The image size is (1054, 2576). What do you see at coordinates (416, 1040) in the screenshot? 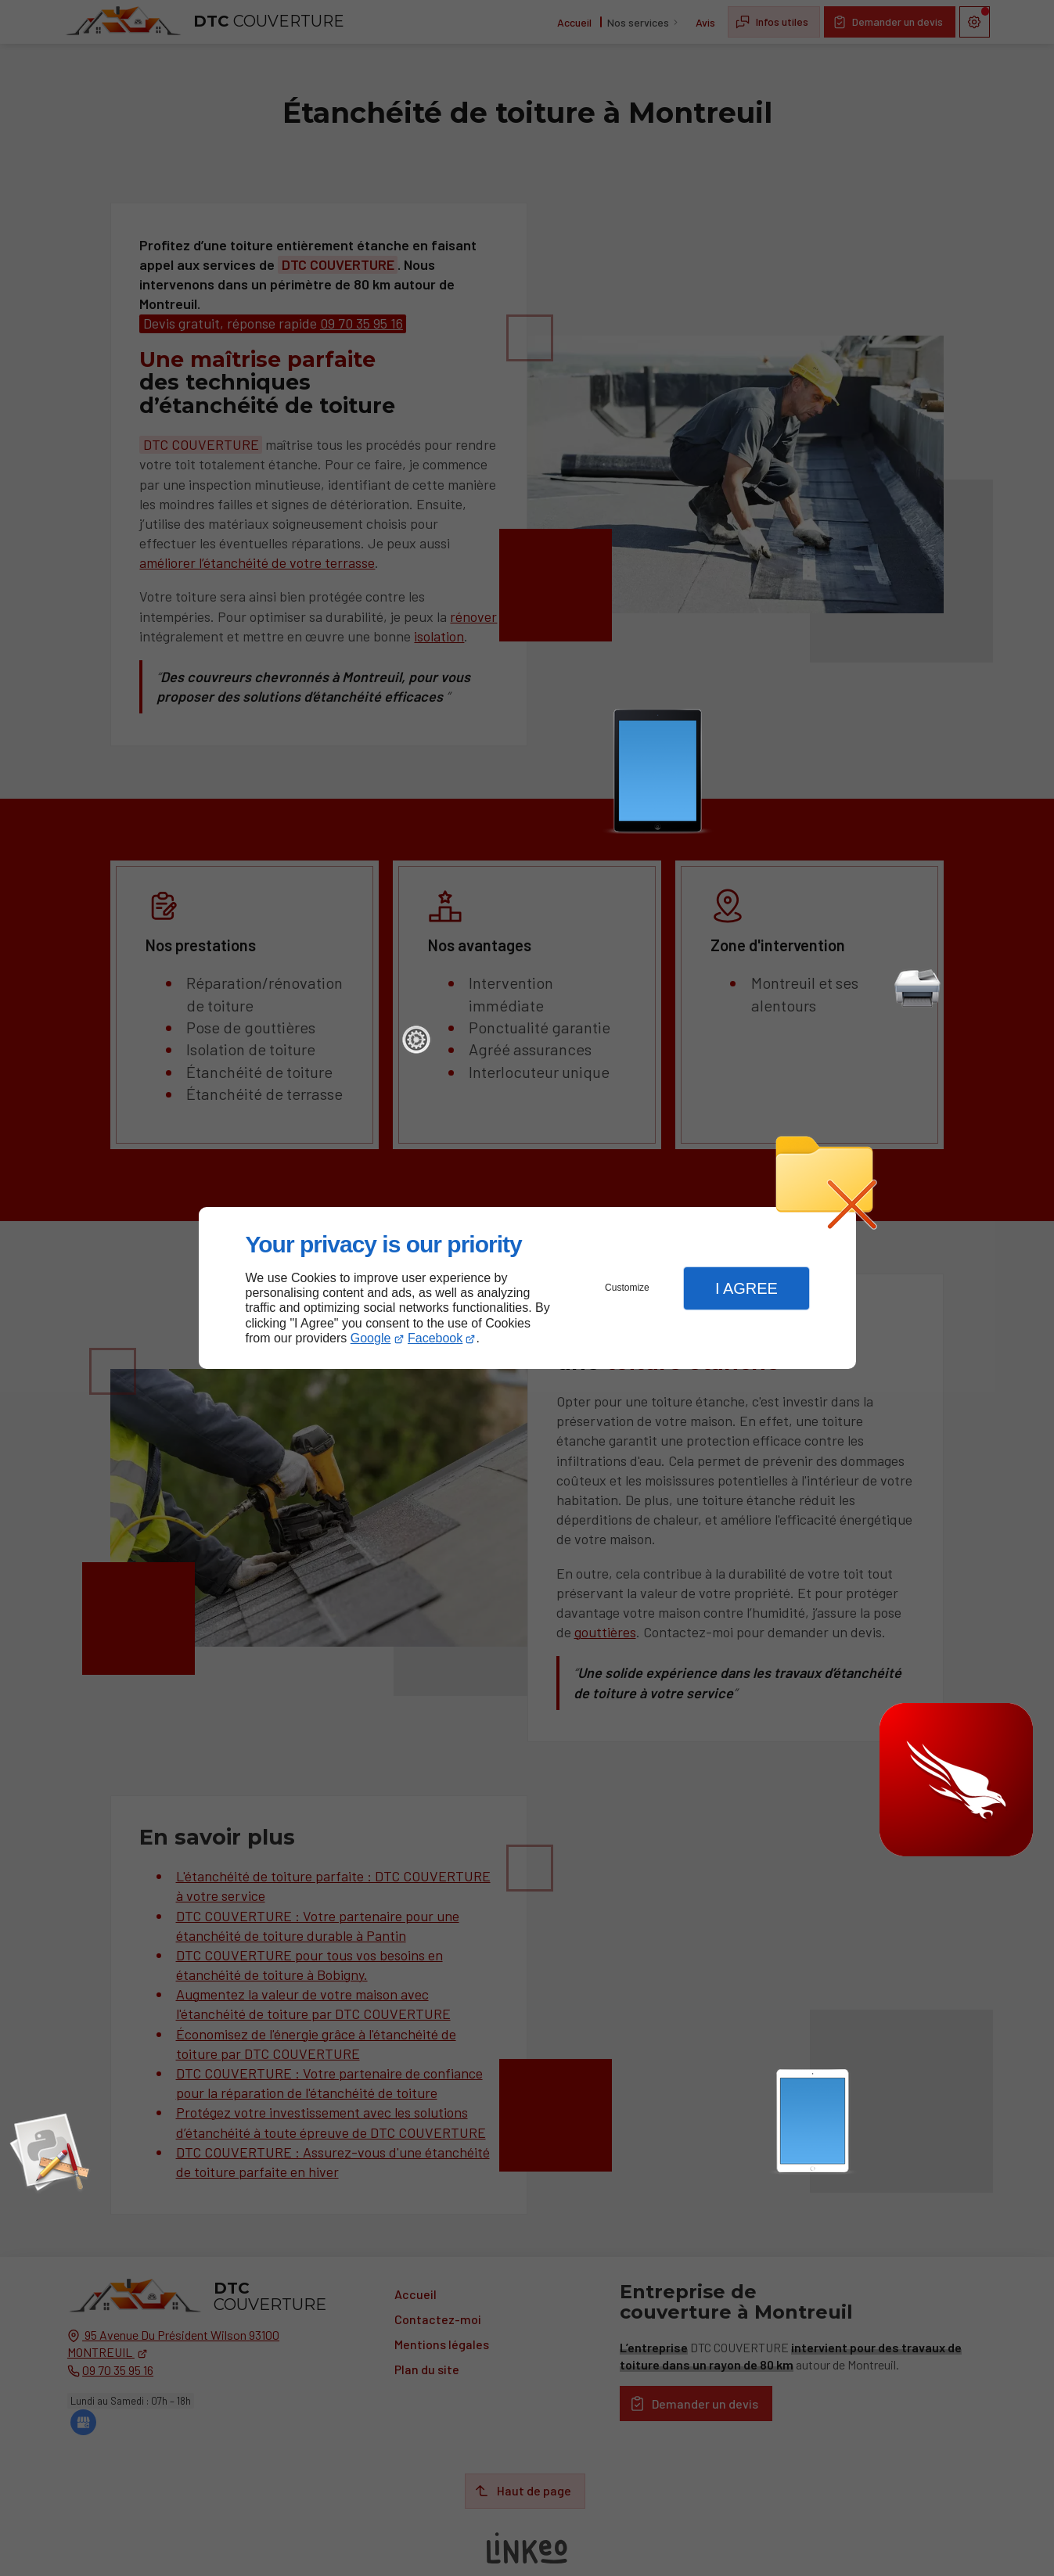
I see `access system or application settings` at bounding box center [416, 1040].